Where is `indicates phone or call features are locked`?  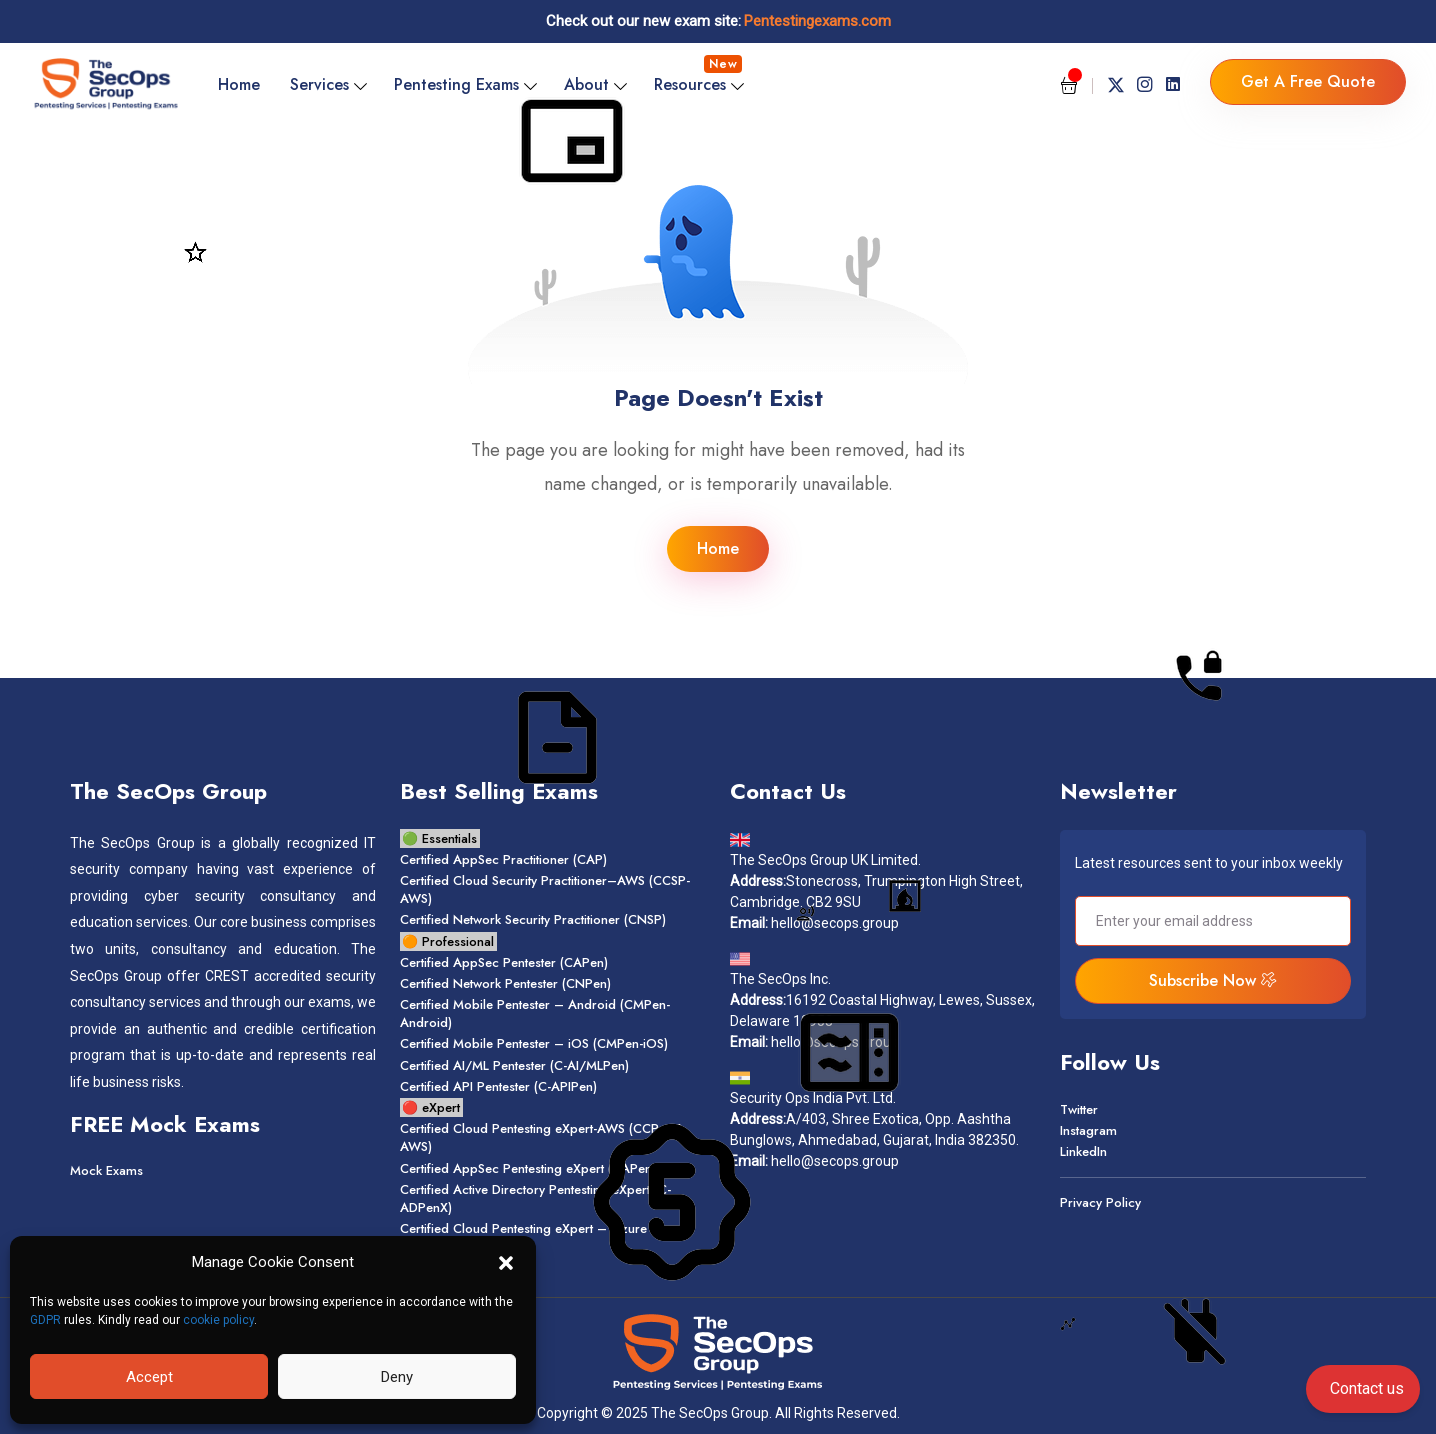 indicates phone or call features are locked is located at coordinates (1199, 678).